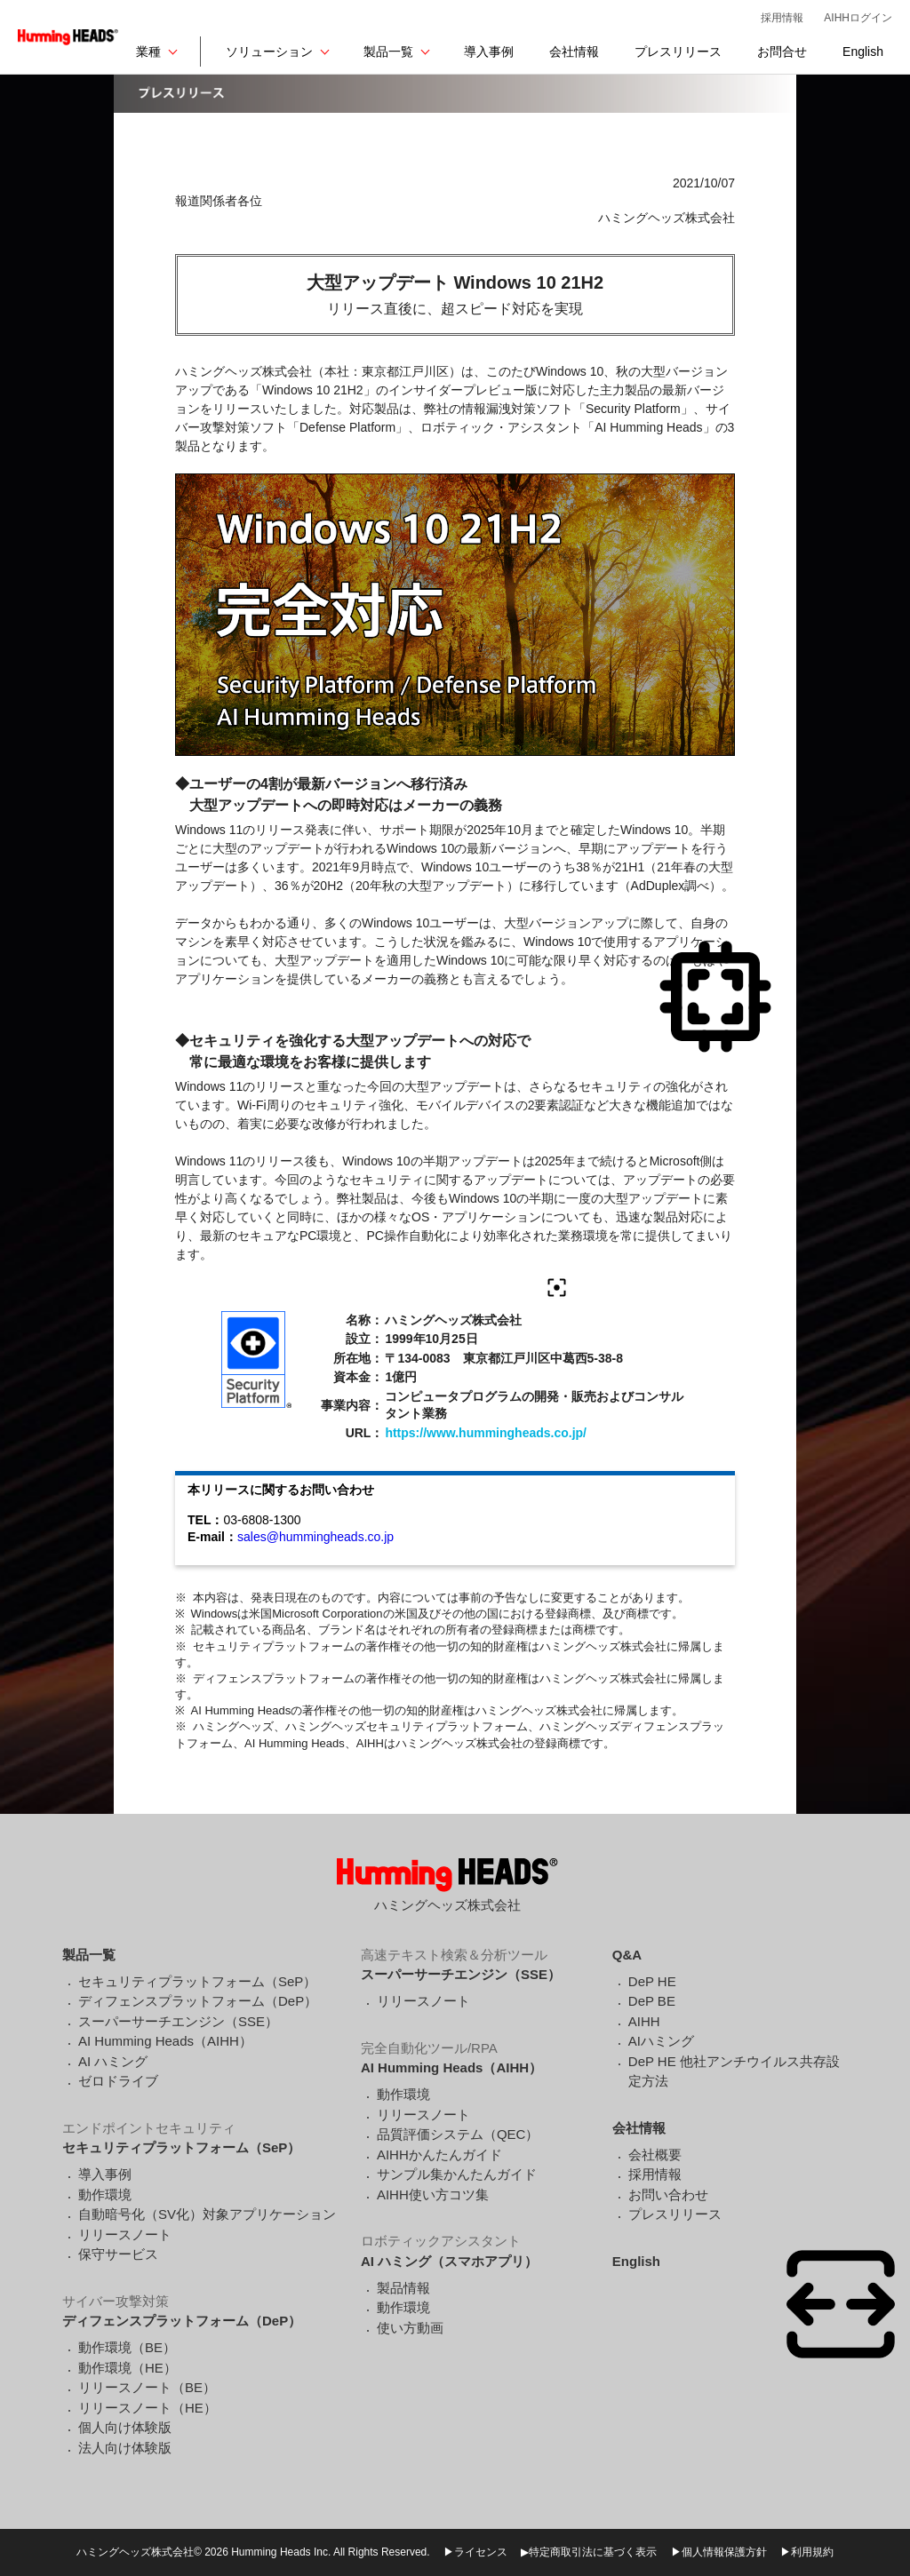 The image size is (910, 2576). What do you see at coordinates (841, 2304) in the screenshot?
I see `expand to wide viewport mode` at bounding box center [841, 2304].